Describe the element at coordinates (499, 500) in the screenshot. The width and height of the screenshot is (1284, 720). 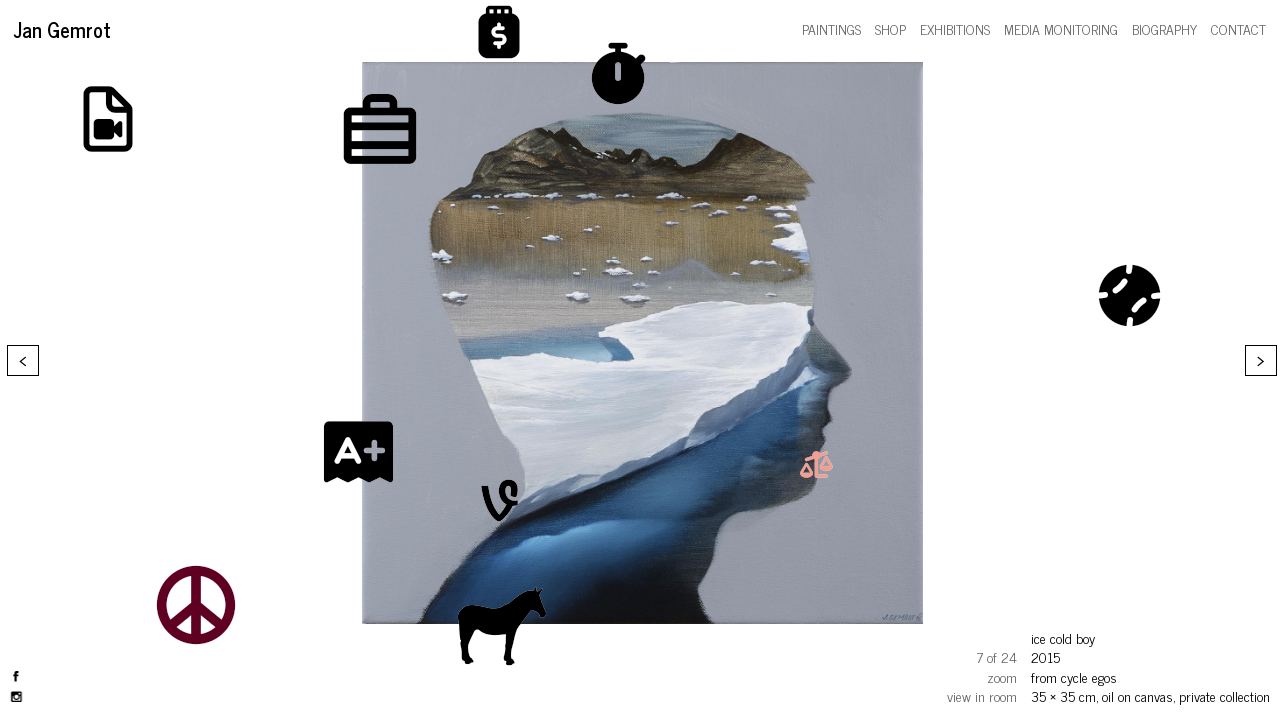
I see `vine app logo` at that location.